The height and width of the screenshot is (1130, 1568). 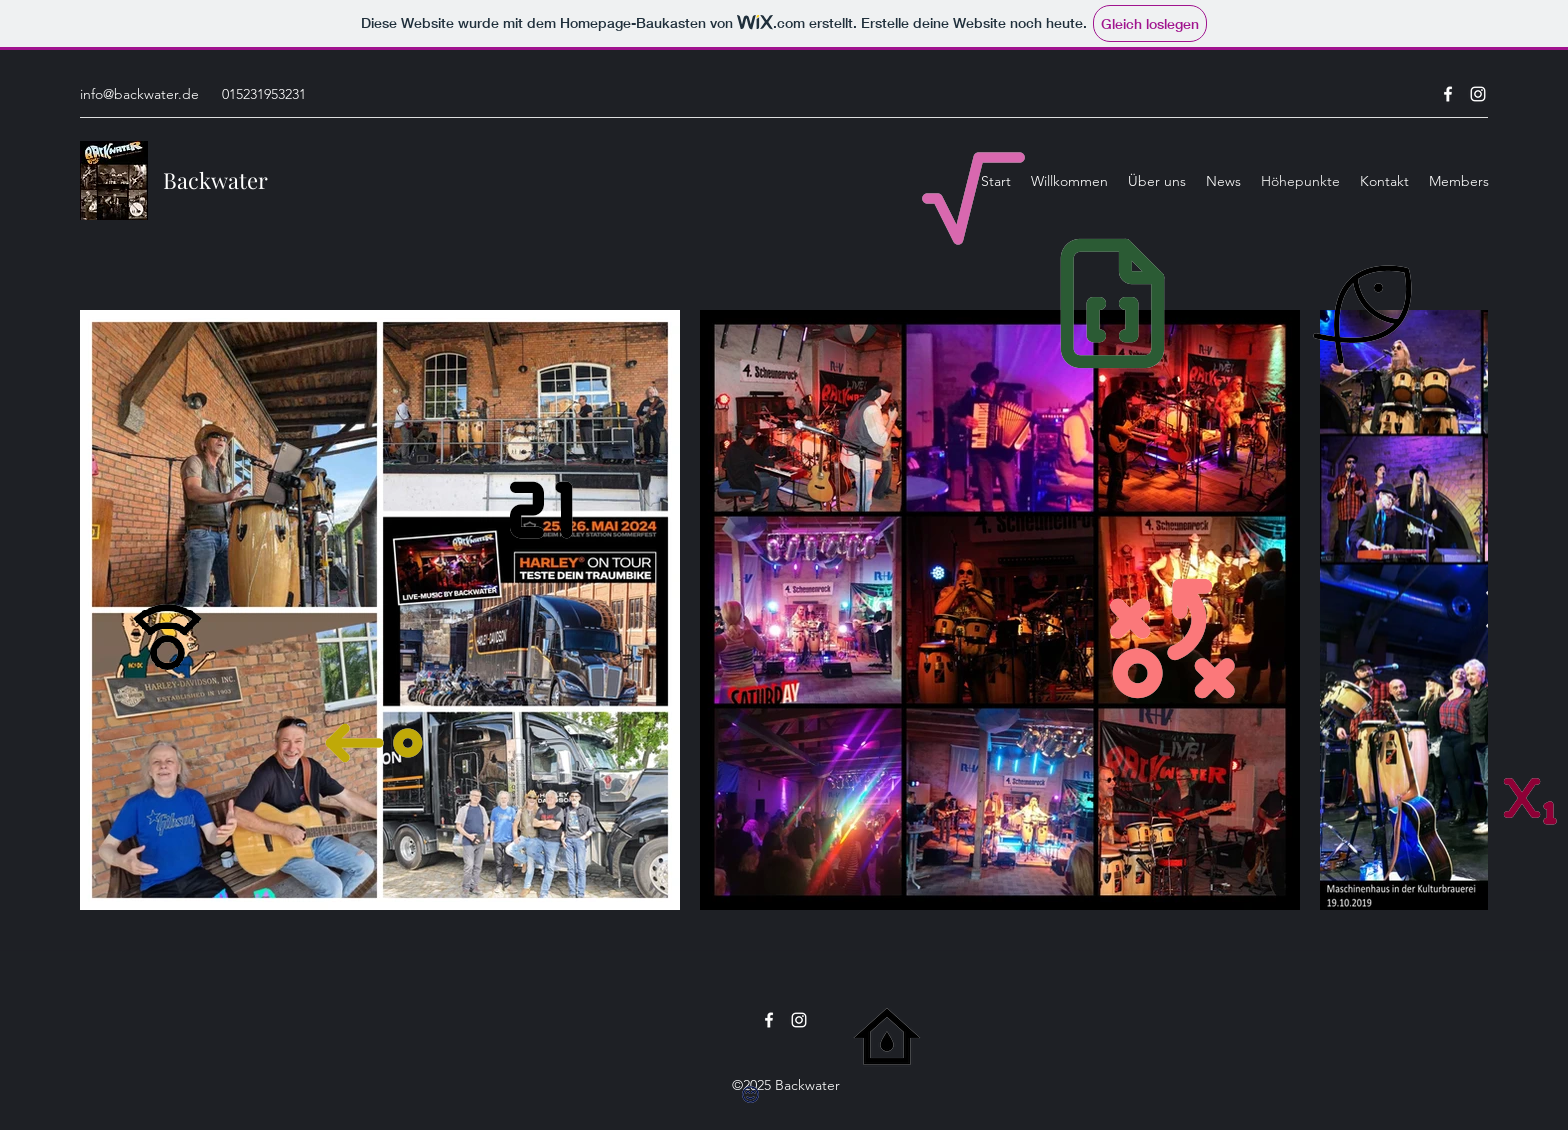 I want to click on indicates 21 notifications or unread items, so click(x=544, y=510).